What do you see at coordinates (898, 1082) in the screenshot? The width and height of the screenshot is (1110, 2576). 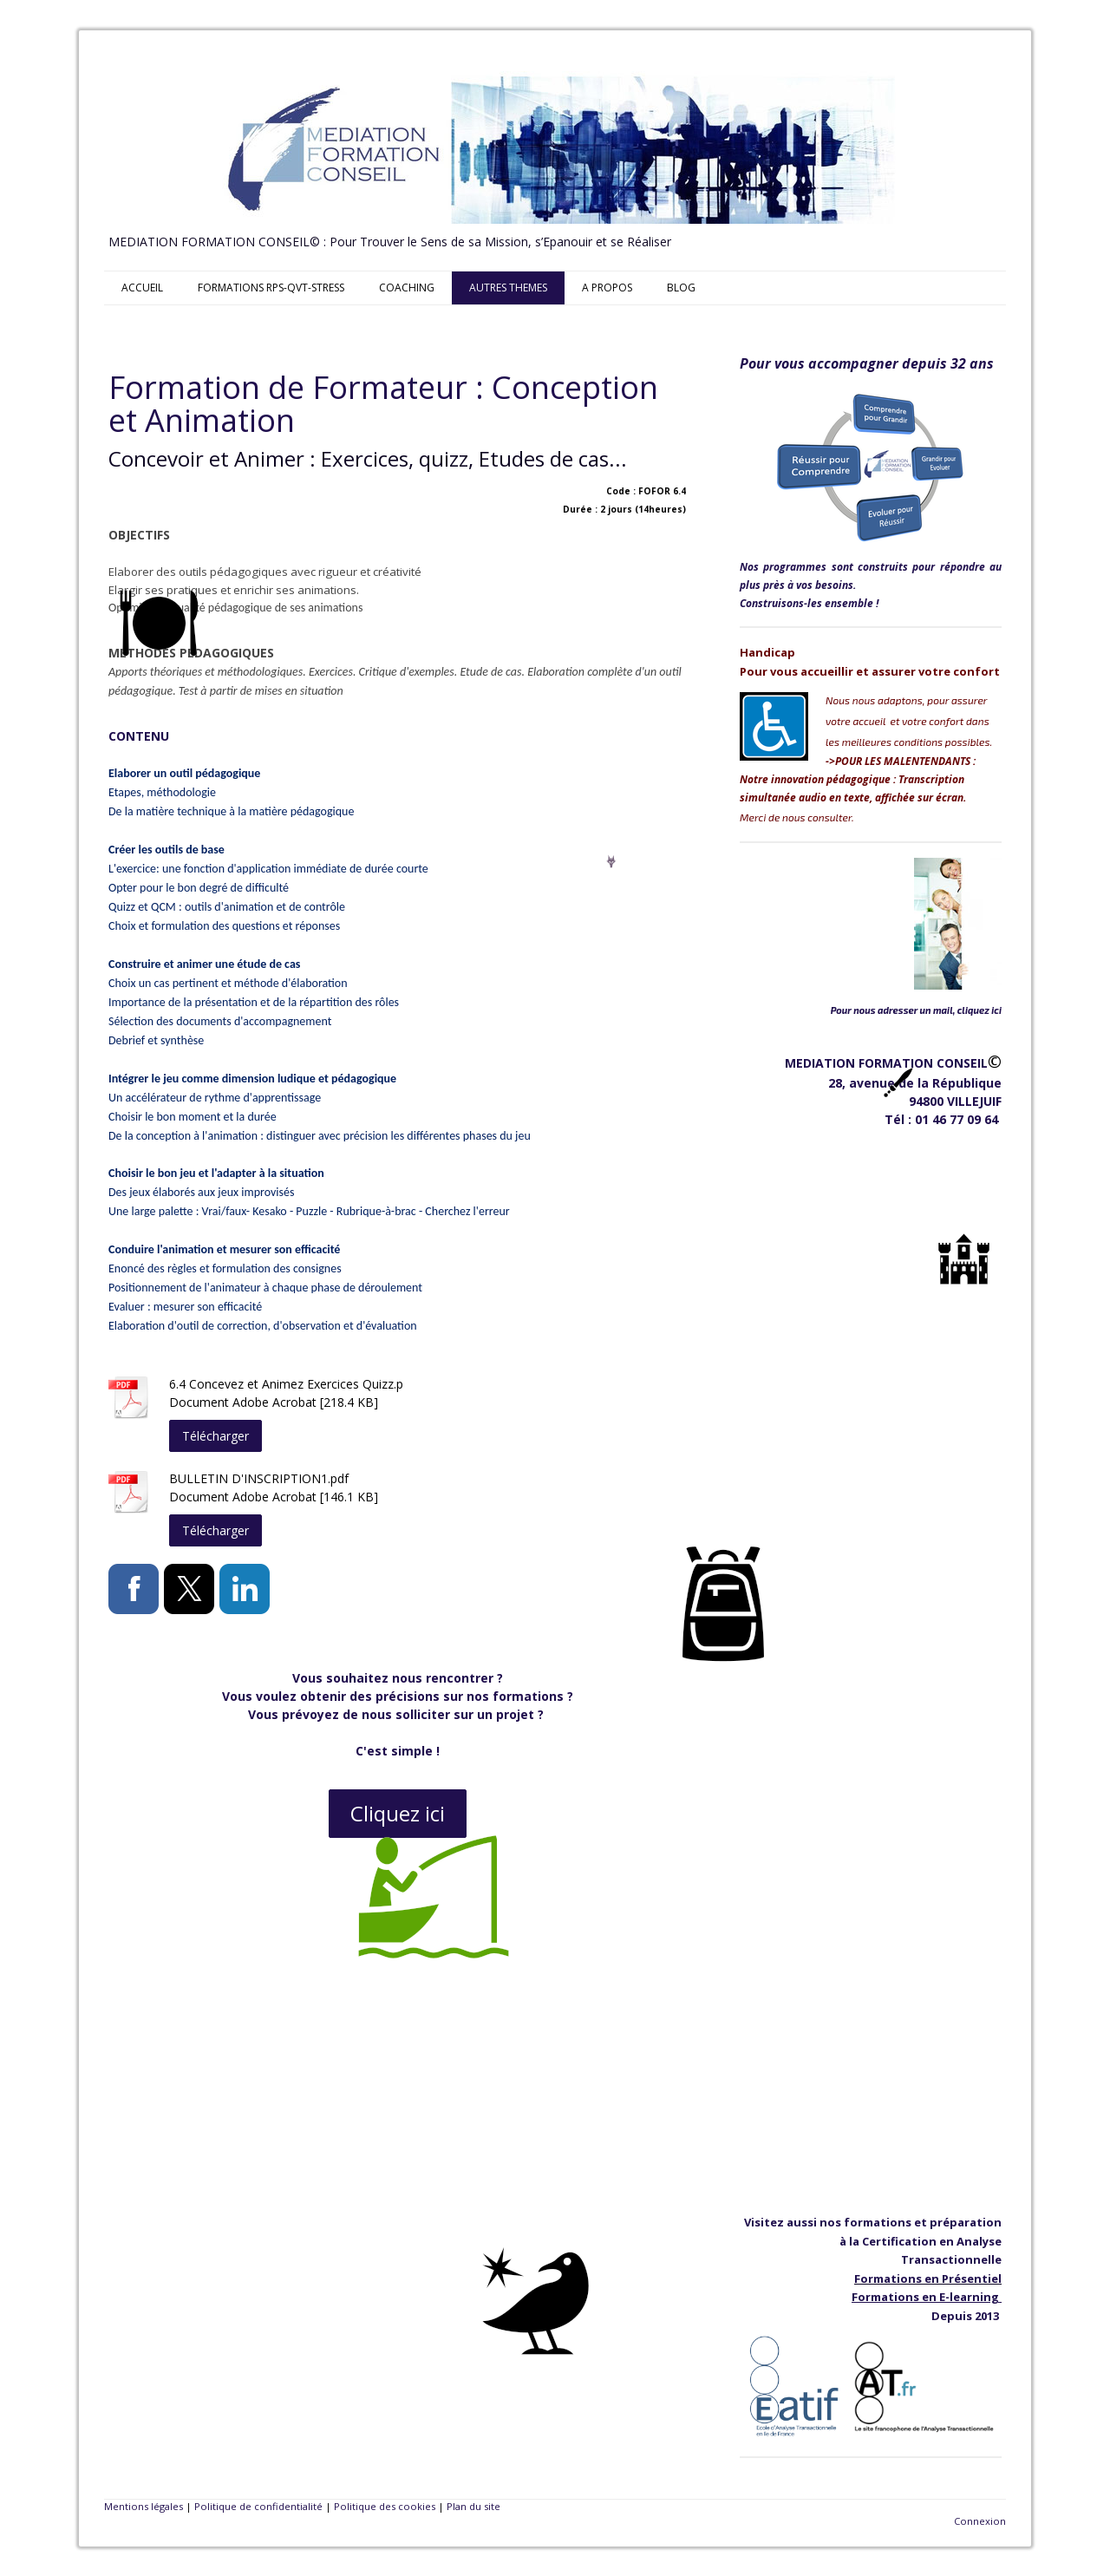 I see `select sword or melee weapon in game` at bounding box center [898, 1082].